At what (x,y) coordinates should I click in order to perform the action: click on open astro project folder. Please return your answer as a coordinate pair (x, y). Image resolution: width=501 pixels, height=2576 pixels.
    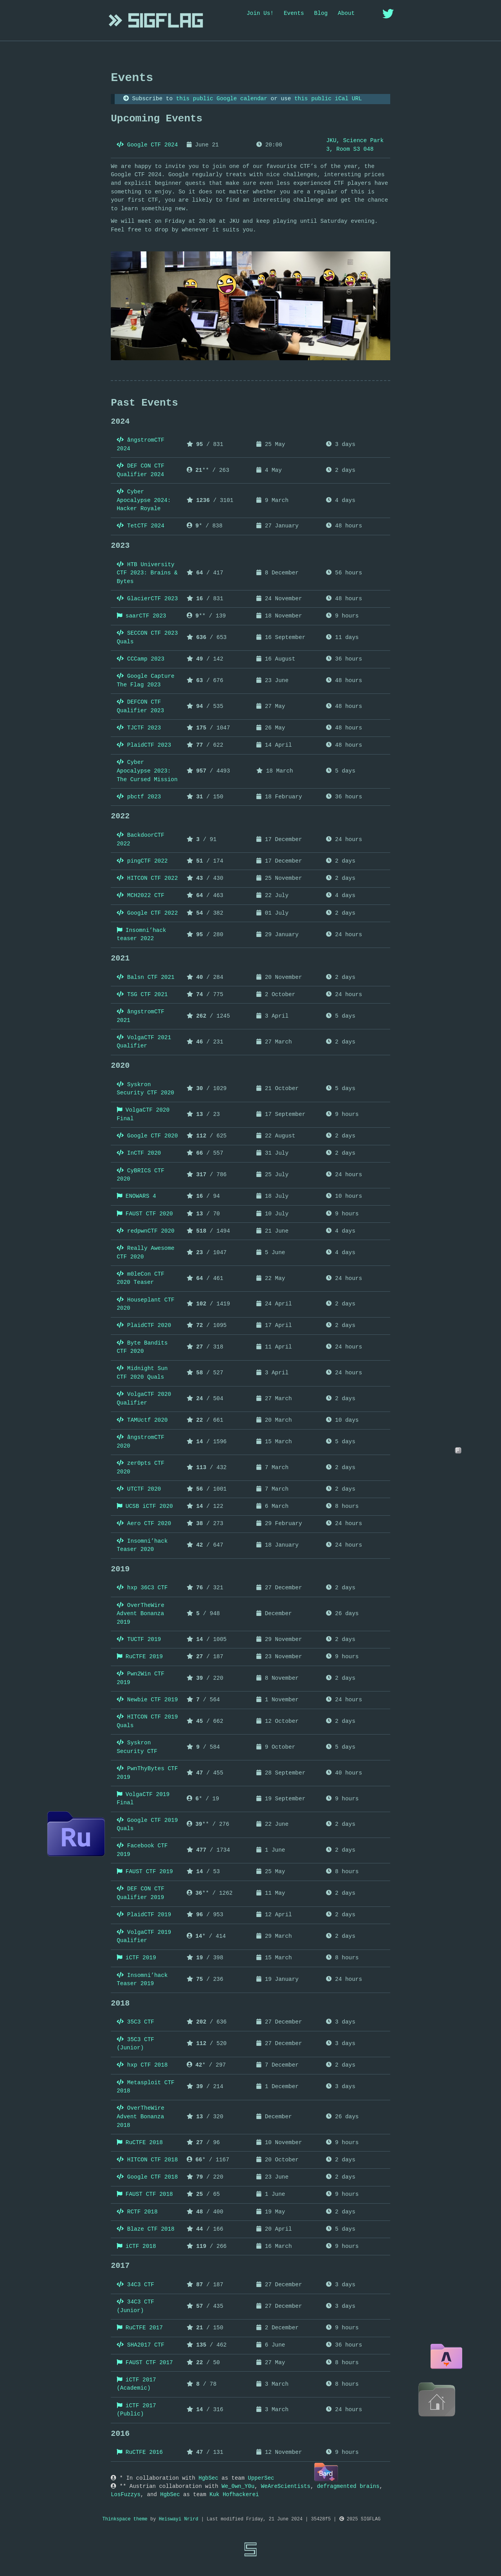
    Looking at the image, I should click on (446, 2357).